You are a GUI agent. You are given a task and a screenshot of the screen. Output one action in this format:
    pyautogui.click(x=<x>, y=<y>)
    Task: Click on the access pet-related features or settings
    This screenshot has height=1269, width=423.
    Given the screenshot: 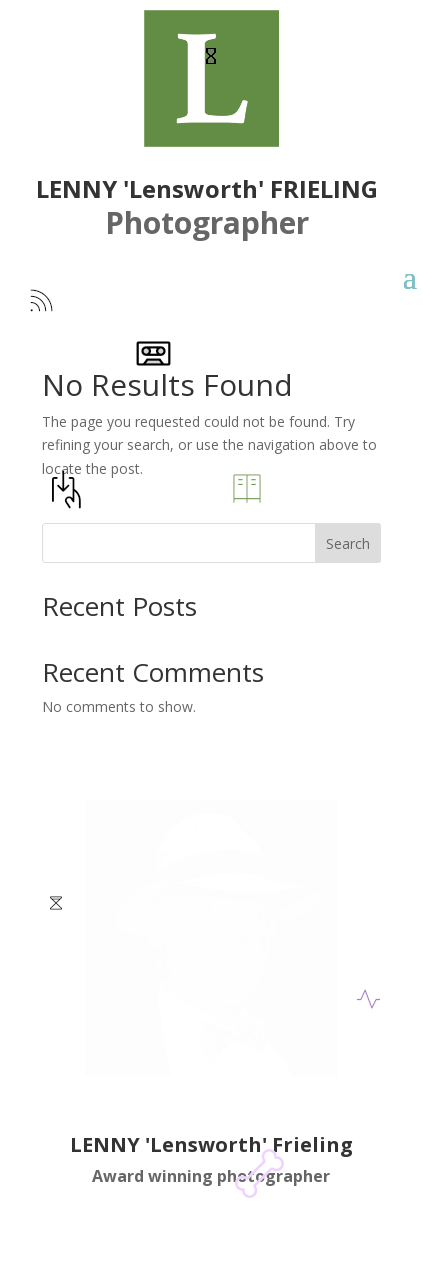 What is the action you would take?
    pyautogui.click(x=259, y=1173)
    